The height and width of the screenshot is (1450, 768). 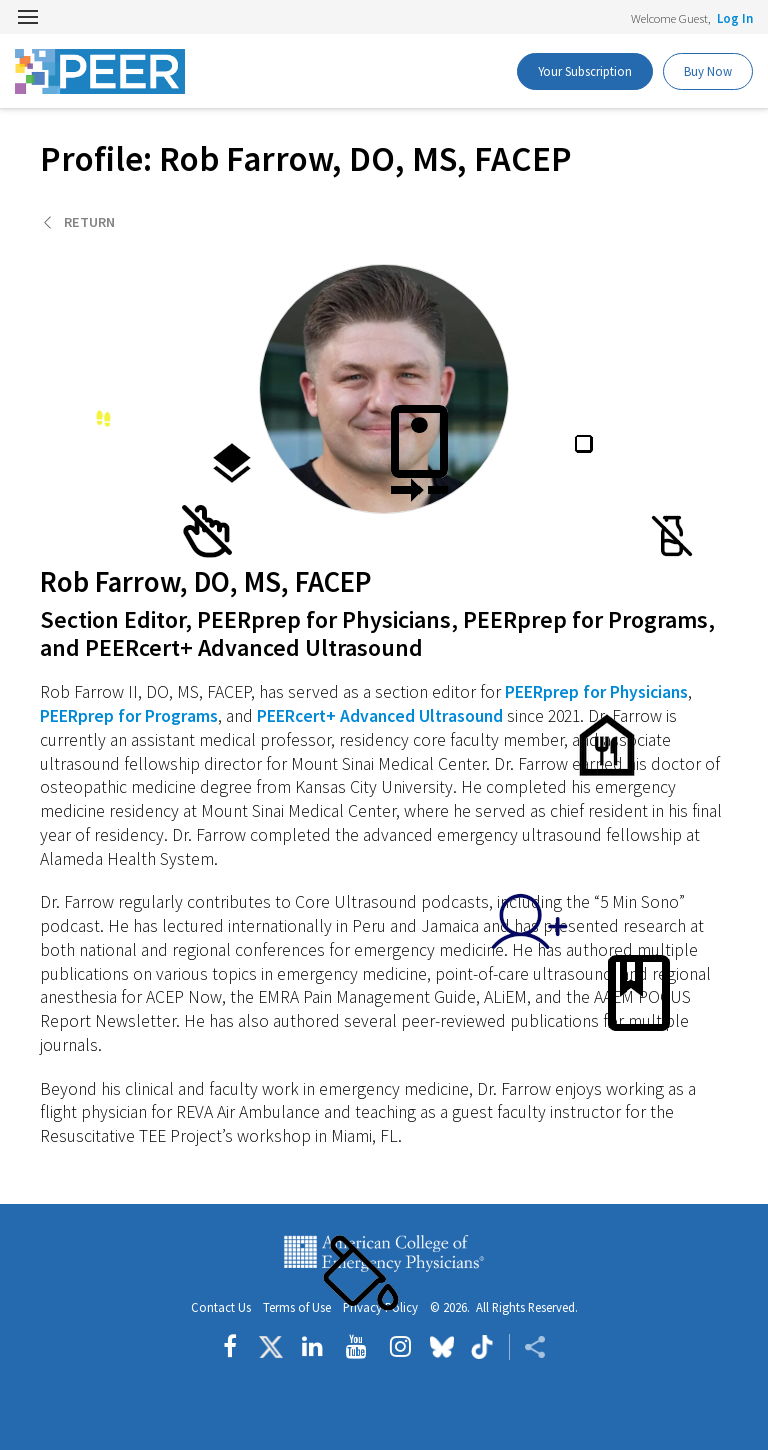 What do you see at coordinates (232, 464) in the screenshot?
I see `toggle map layers or overlays` at bounding box center [232, 464].